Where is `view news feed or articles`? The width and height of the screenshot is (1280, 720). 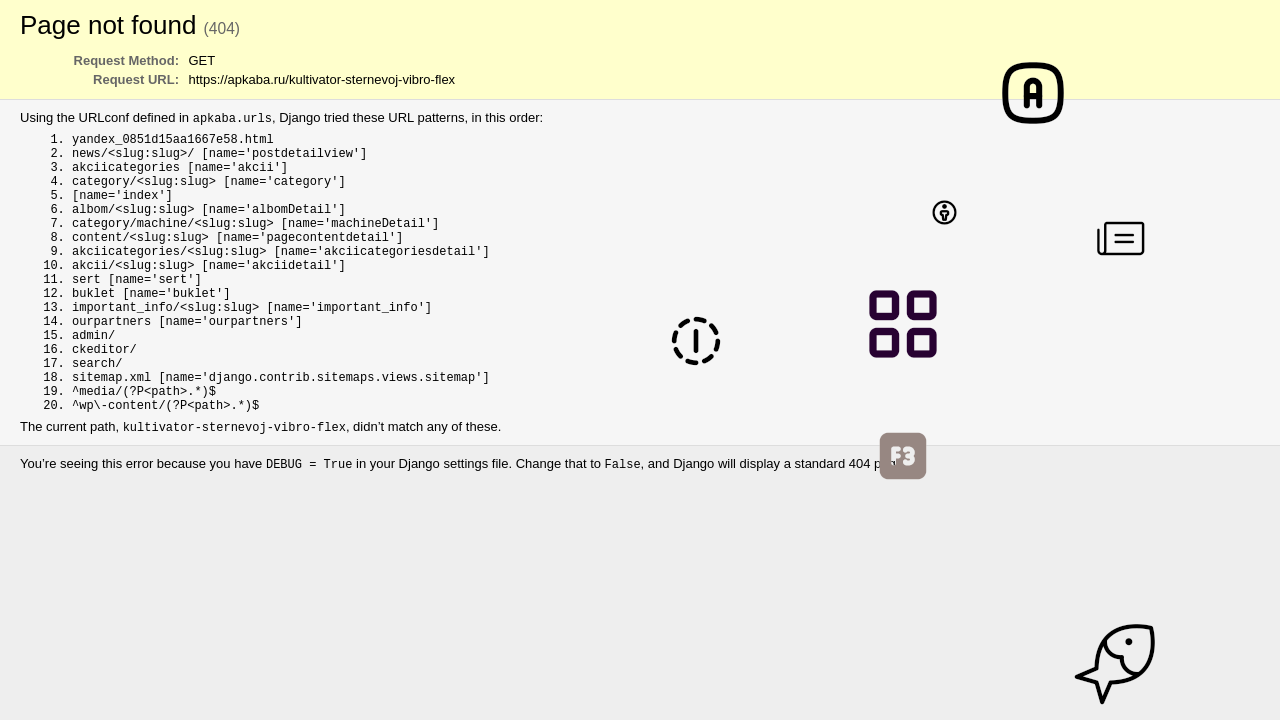 view news feed or articles is located at coordinates (1122, 238).